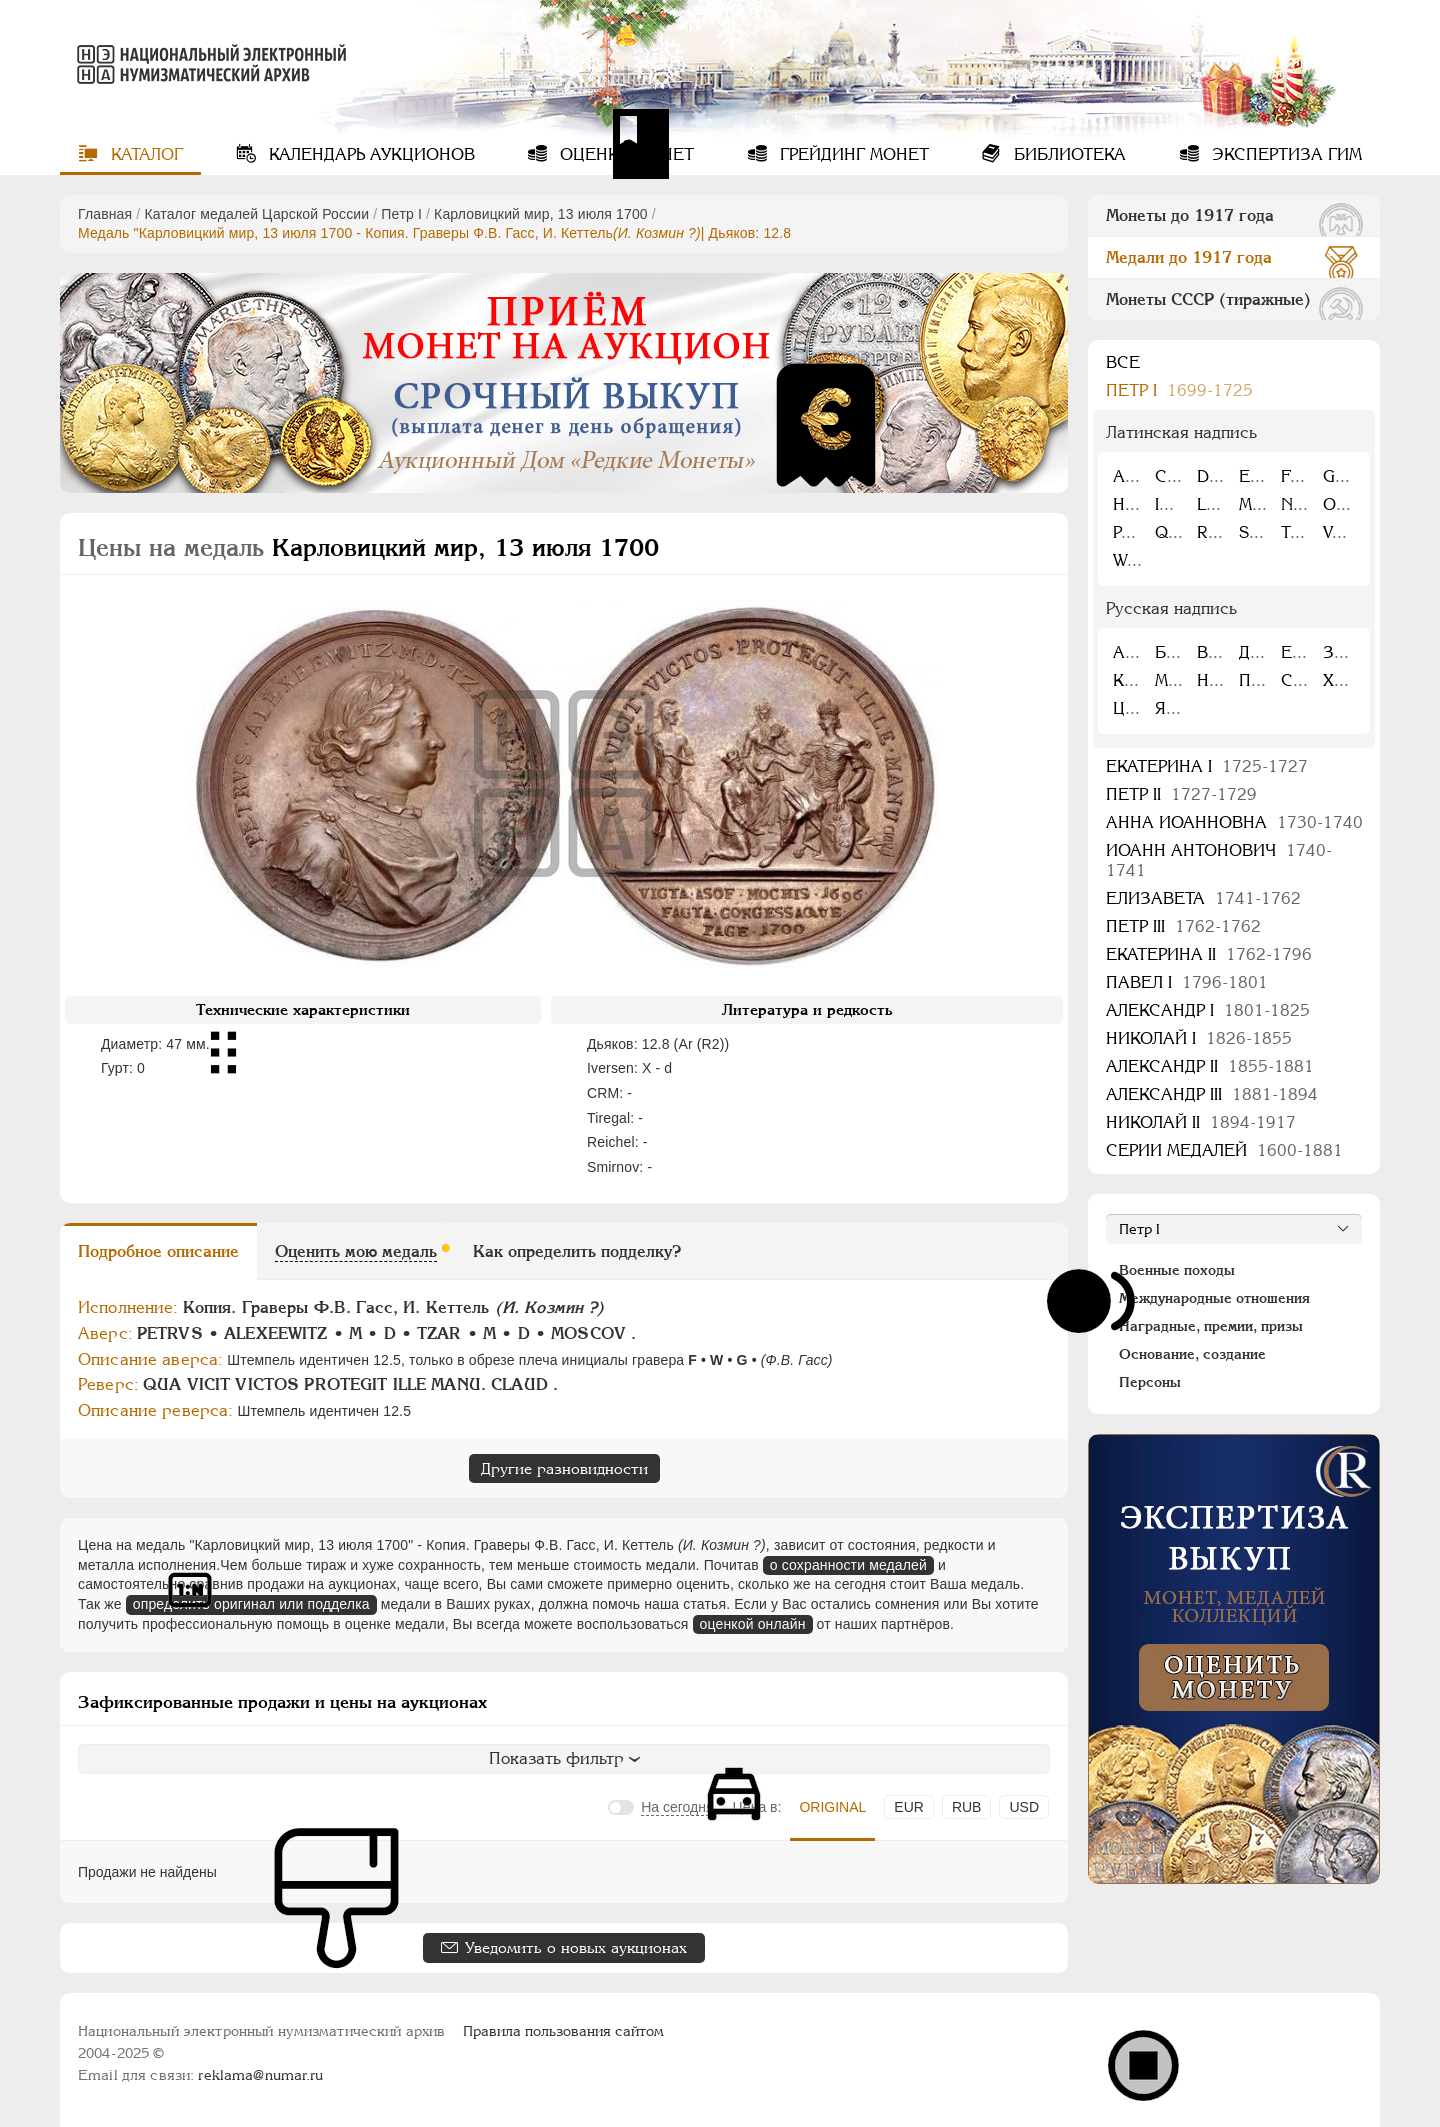  What do you see at coordinates (223, 1052) in the screenshot?
I see `drag to reorder or rearrange items` at bounding box center [223, 1052].